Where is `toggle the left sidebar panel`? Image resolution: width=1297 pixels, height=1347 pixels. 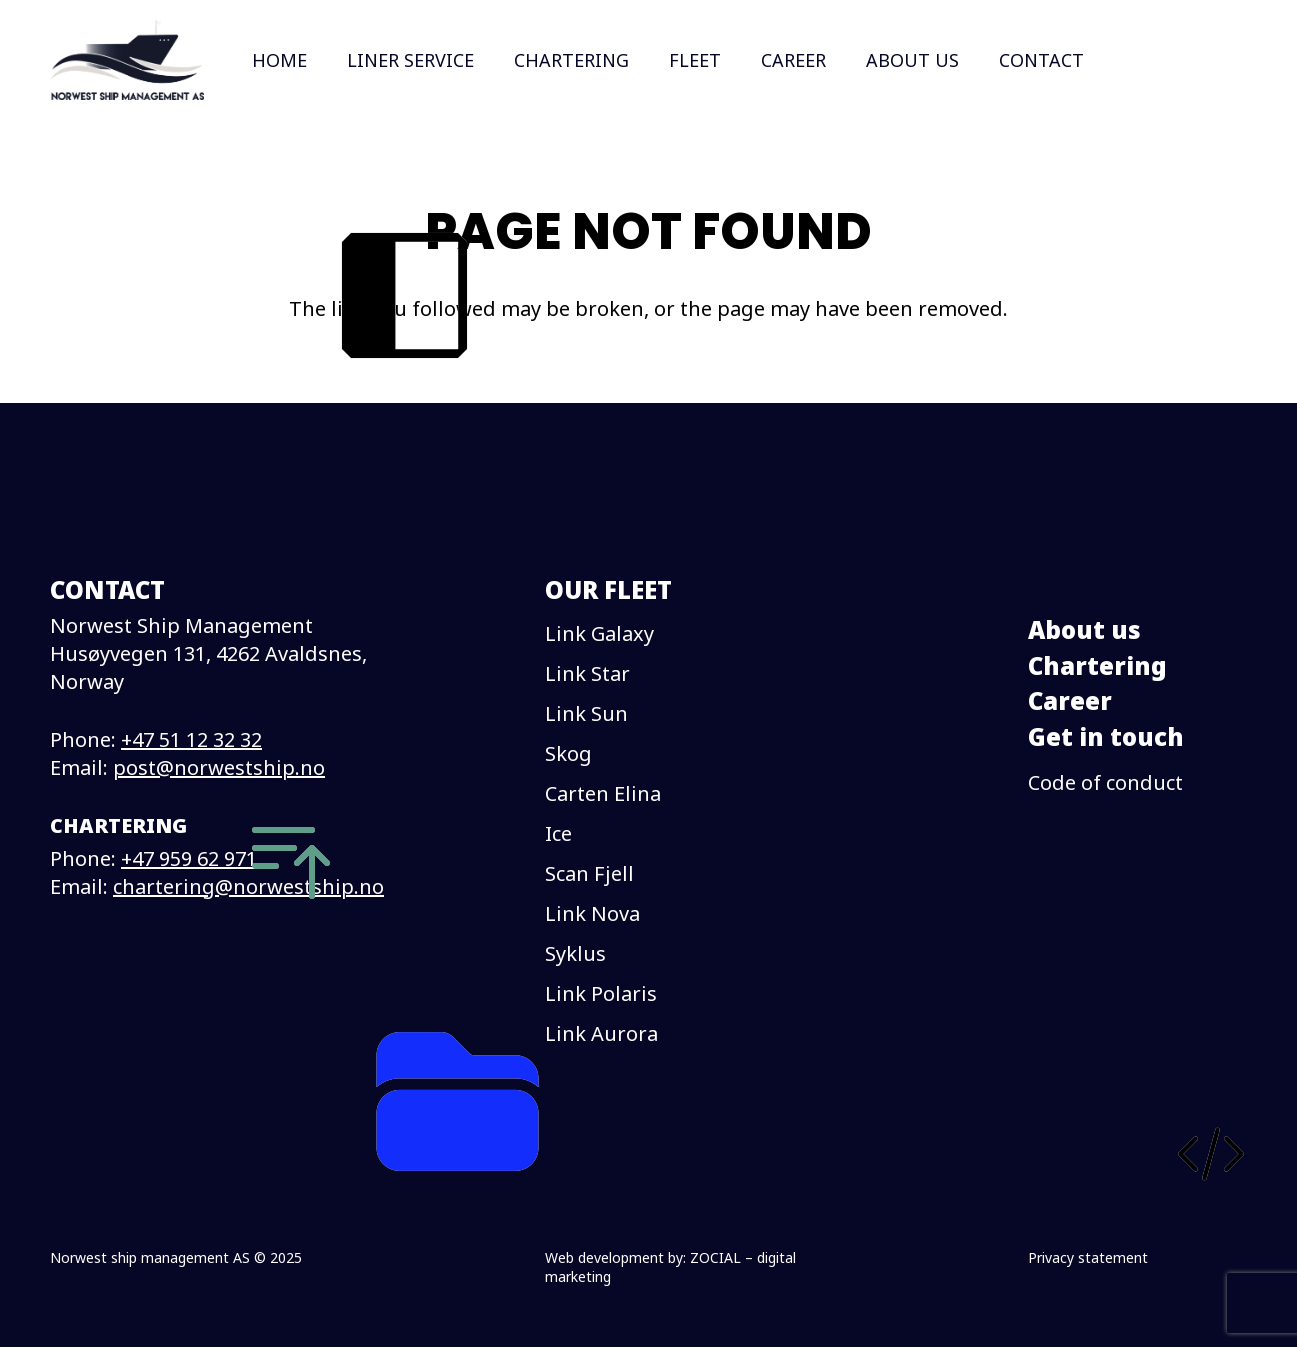
toggle the left sidebar panel is located at coordinates (404, 295).